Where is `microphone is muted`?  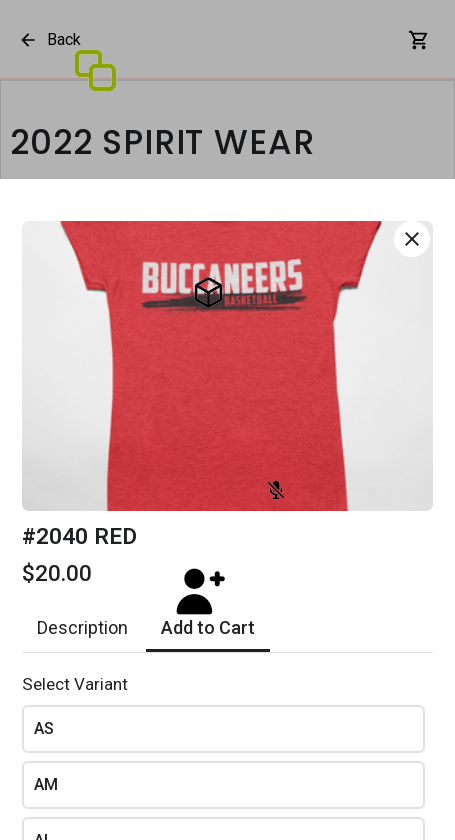 microphone is muted is located at coordinates (276, 490).